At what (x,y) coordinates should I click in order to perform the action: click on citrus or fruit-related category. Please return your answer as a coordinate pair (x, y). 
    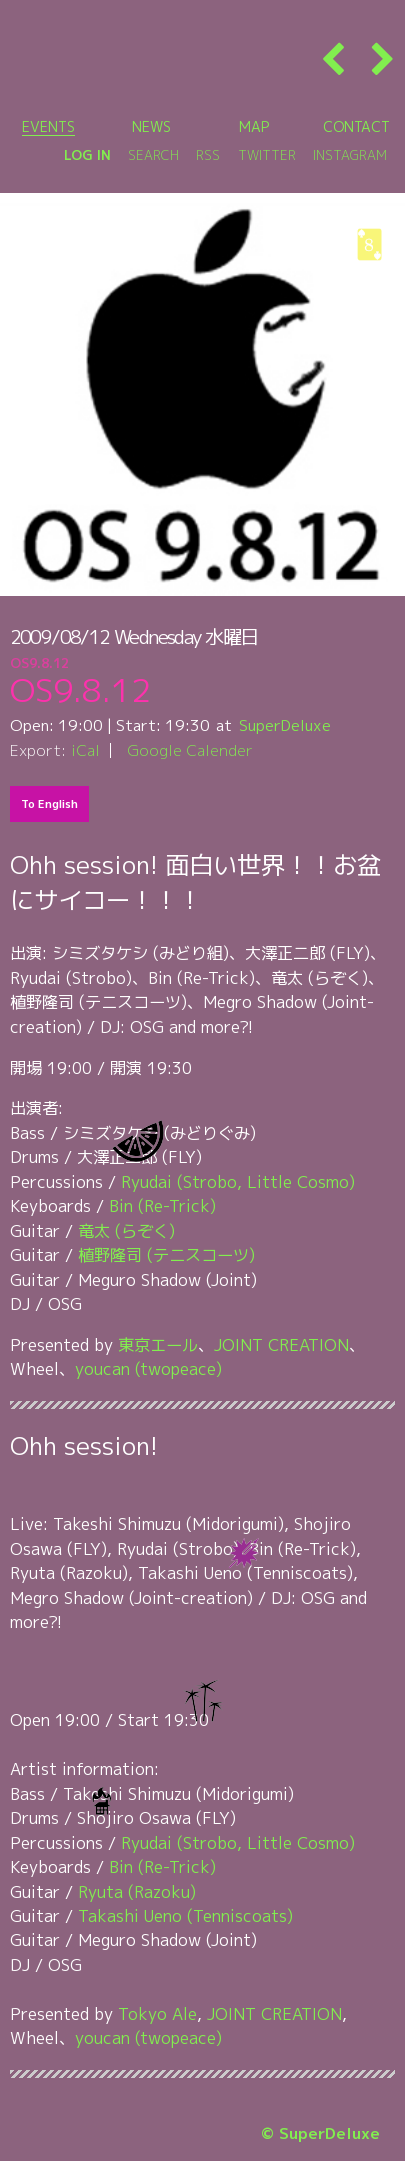
    Looking at the image, I should click on (138, 1141).